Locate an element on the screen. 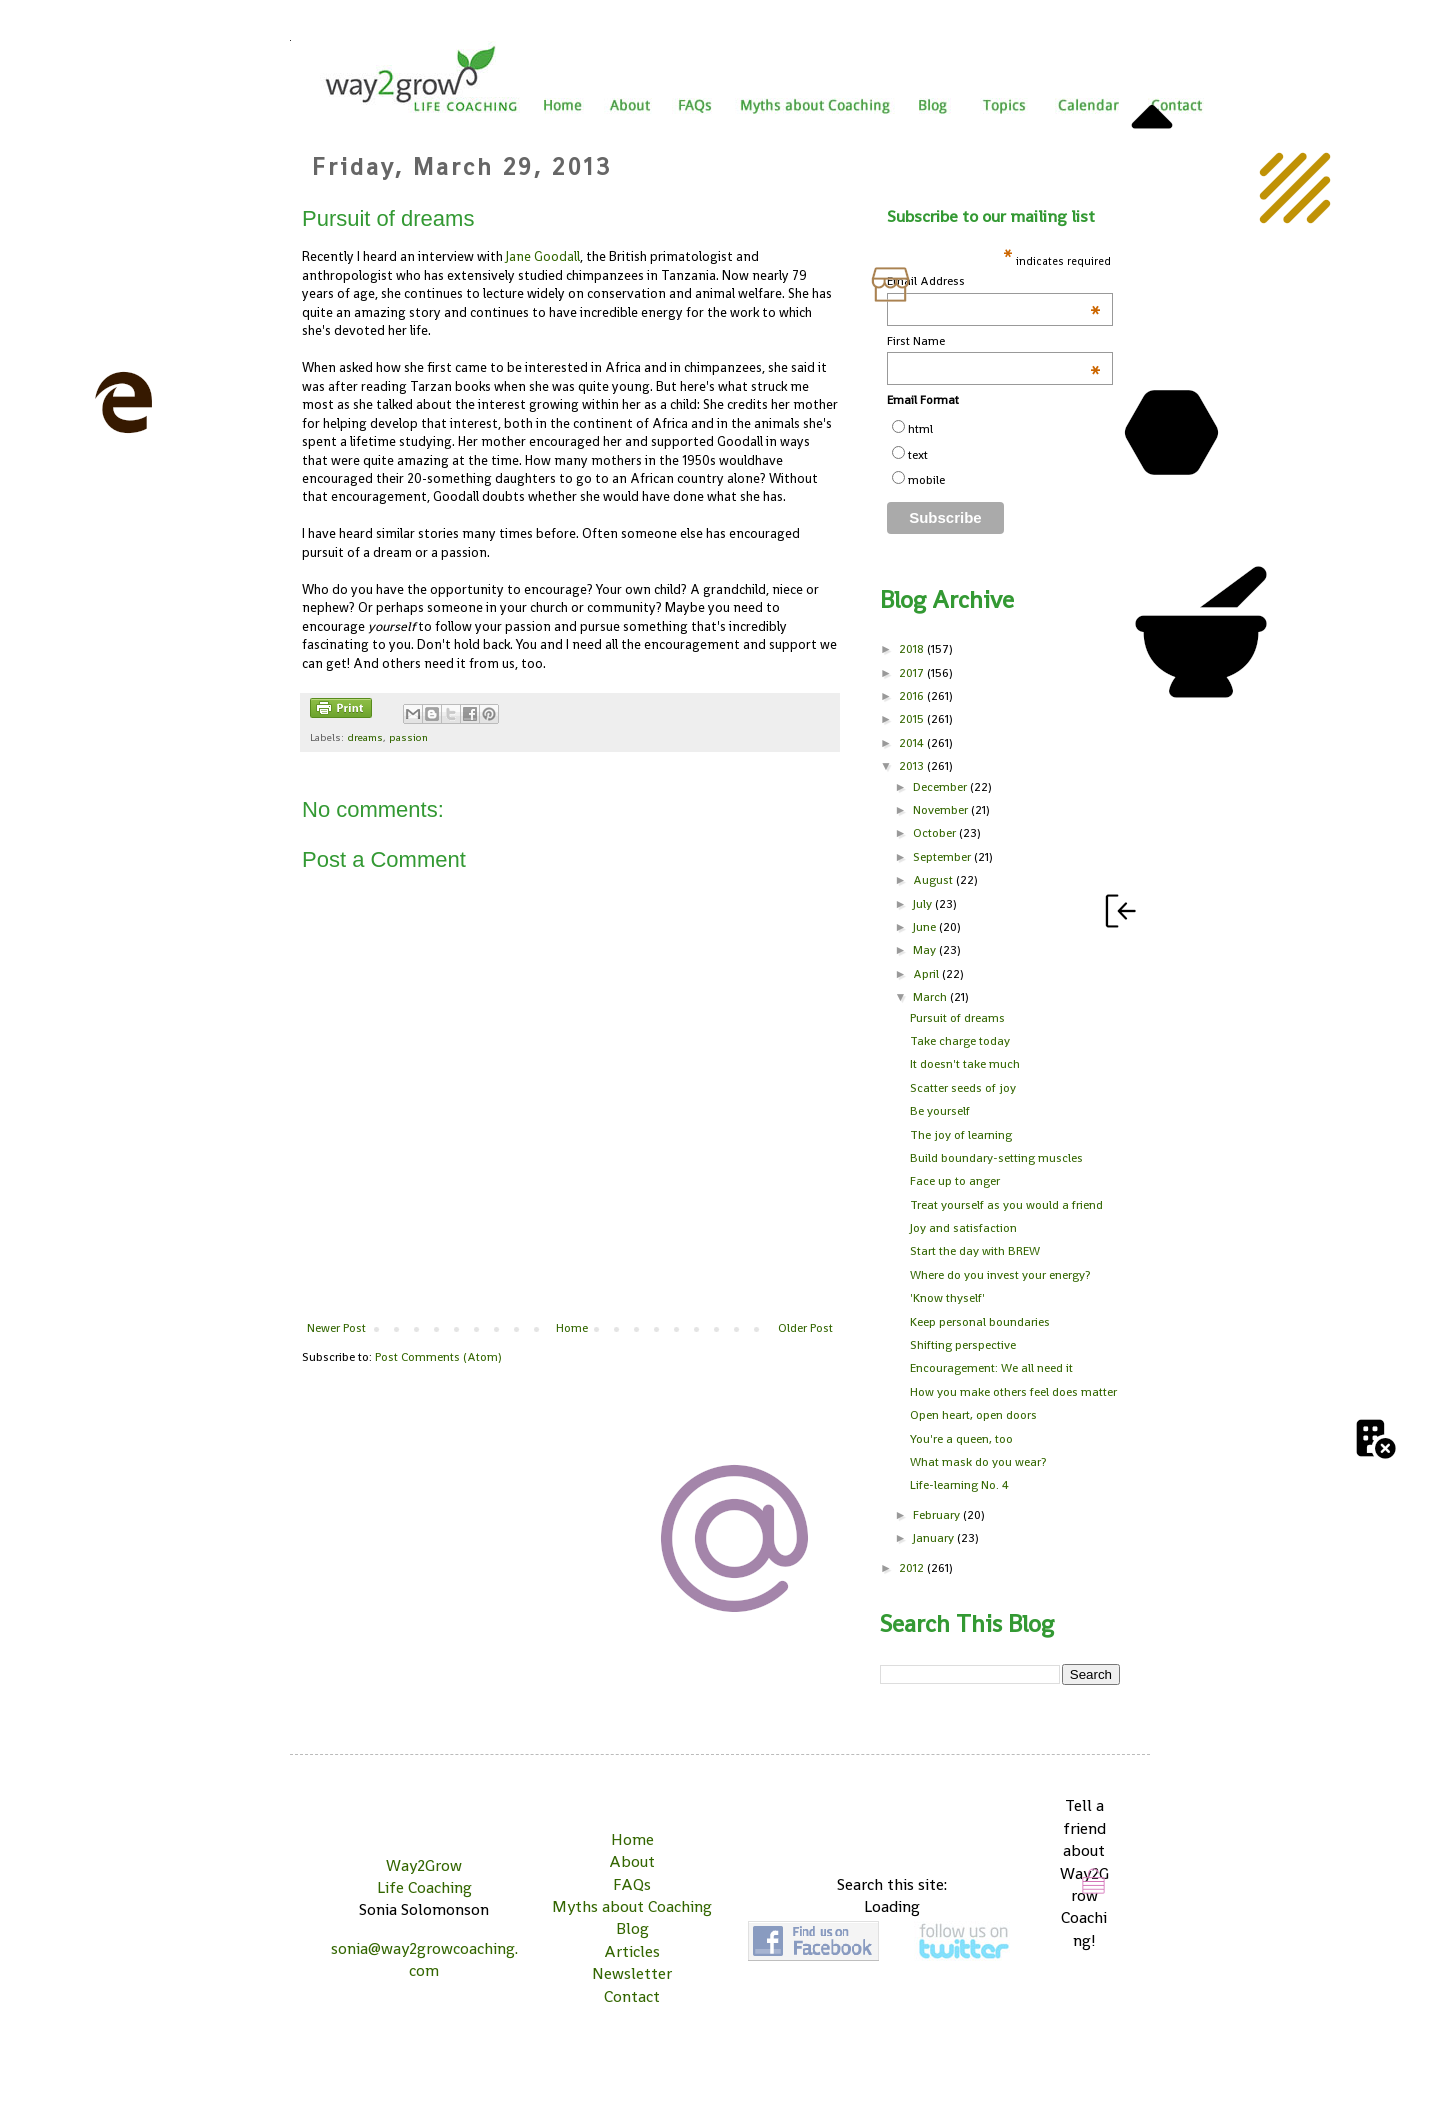  sign in to your account is located at coordinates (1120, 911).